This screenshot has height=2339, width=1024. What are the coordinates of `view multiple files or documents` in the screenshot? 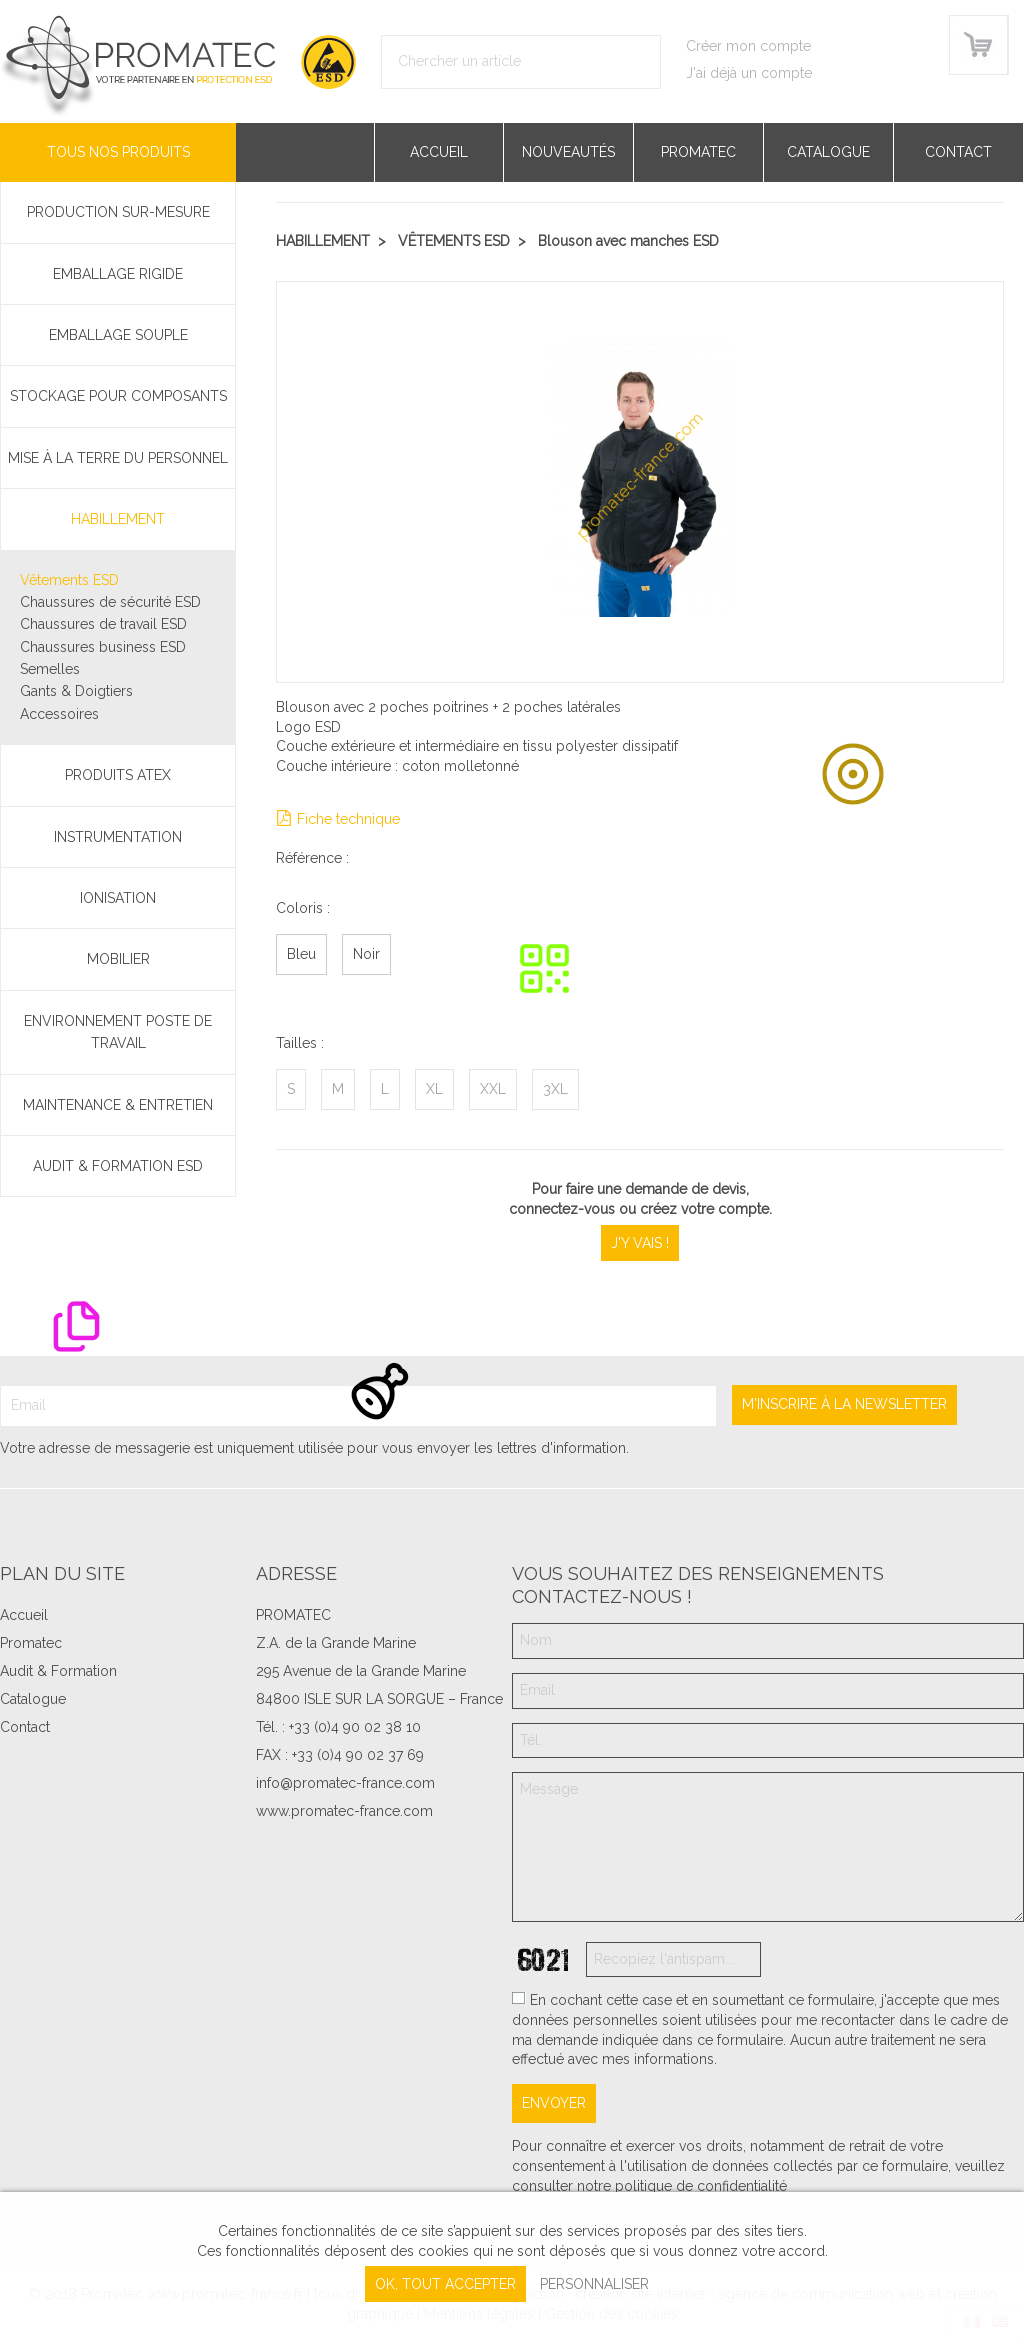 It's located at (76, 1326).